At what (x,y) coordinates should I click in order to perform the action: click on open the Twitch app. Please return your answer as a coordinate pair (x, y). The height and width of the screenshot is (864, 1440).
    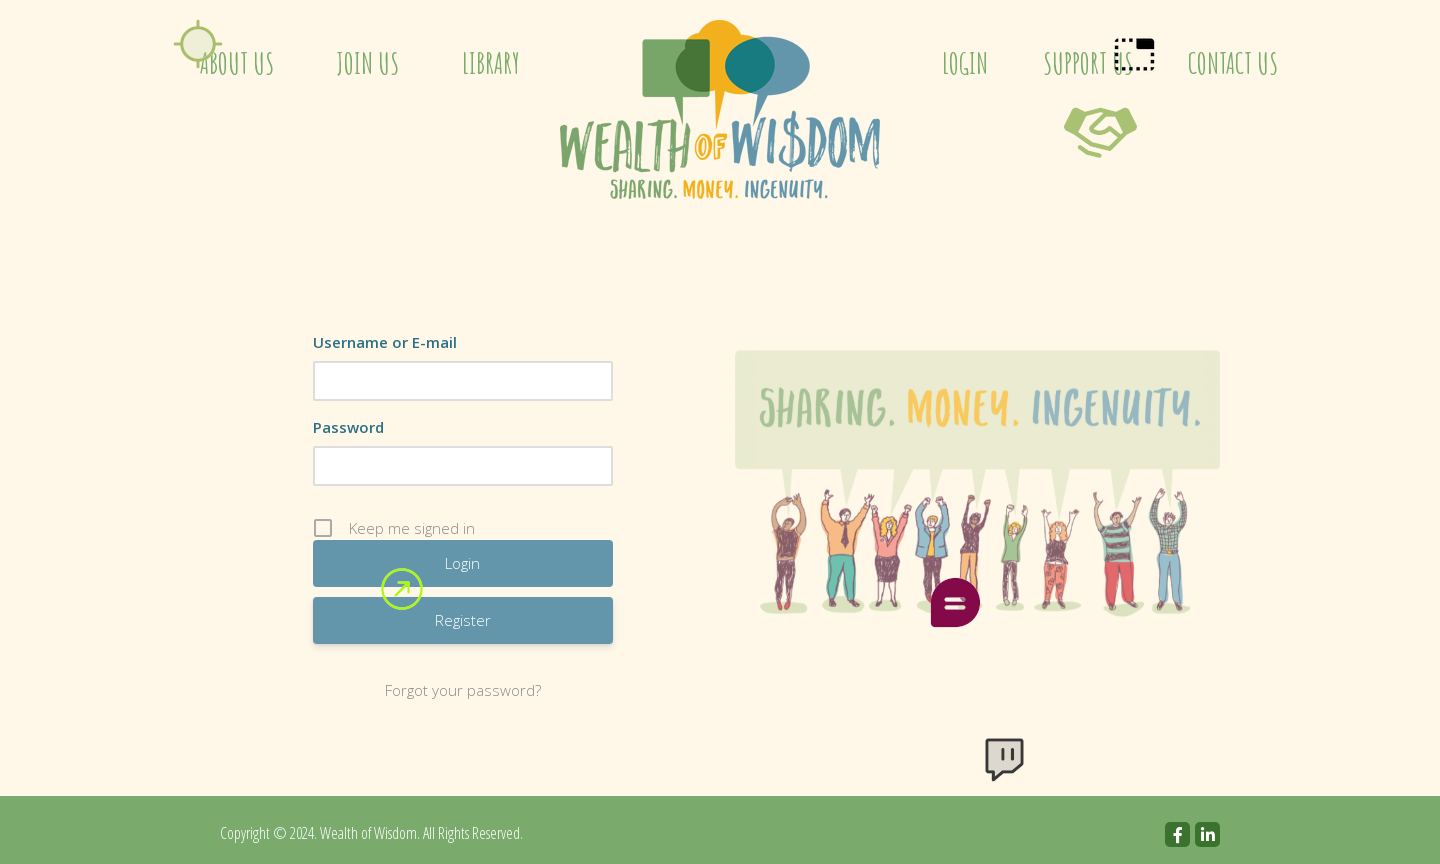
    Looking at the image, I should click on (1004, 757).